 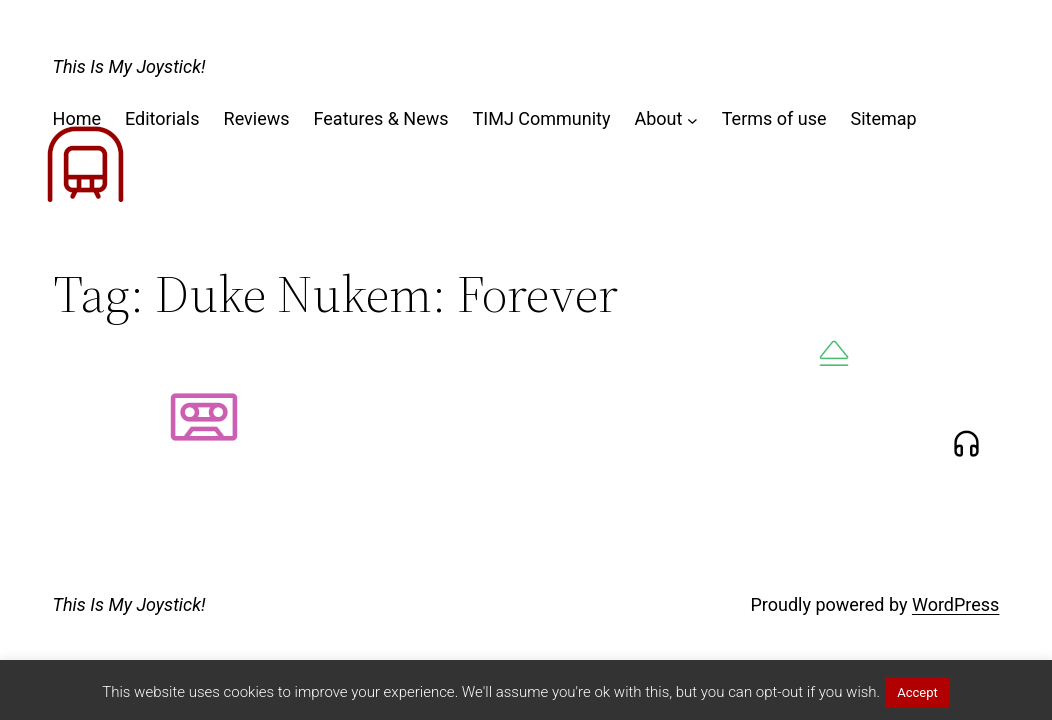 What do you see at coordinates (966, 444) in the screenshot?
I see `listen to audio or music` at bounding box center [966, 444].